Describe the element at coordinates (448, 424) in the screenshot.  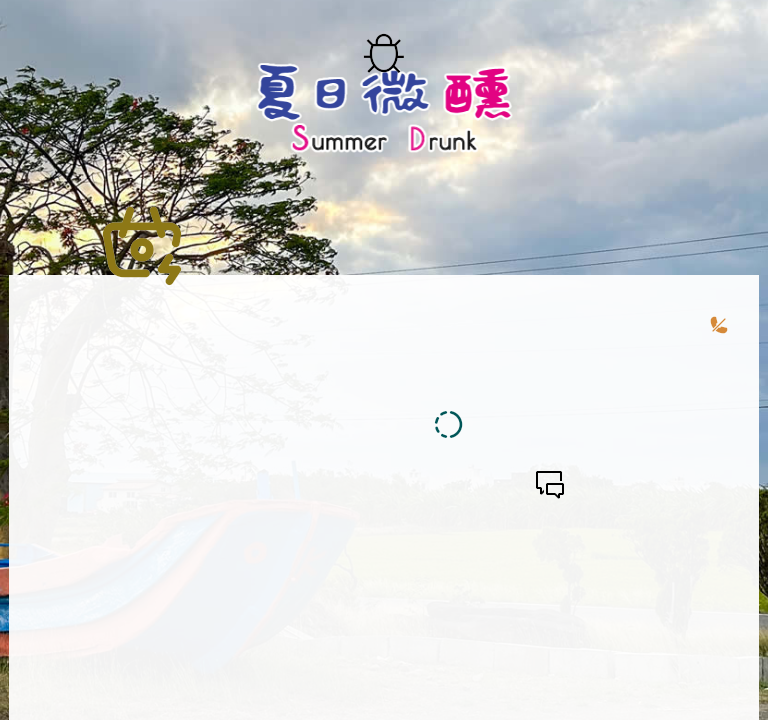
I see `indicates loading or processing in progress` at that location.